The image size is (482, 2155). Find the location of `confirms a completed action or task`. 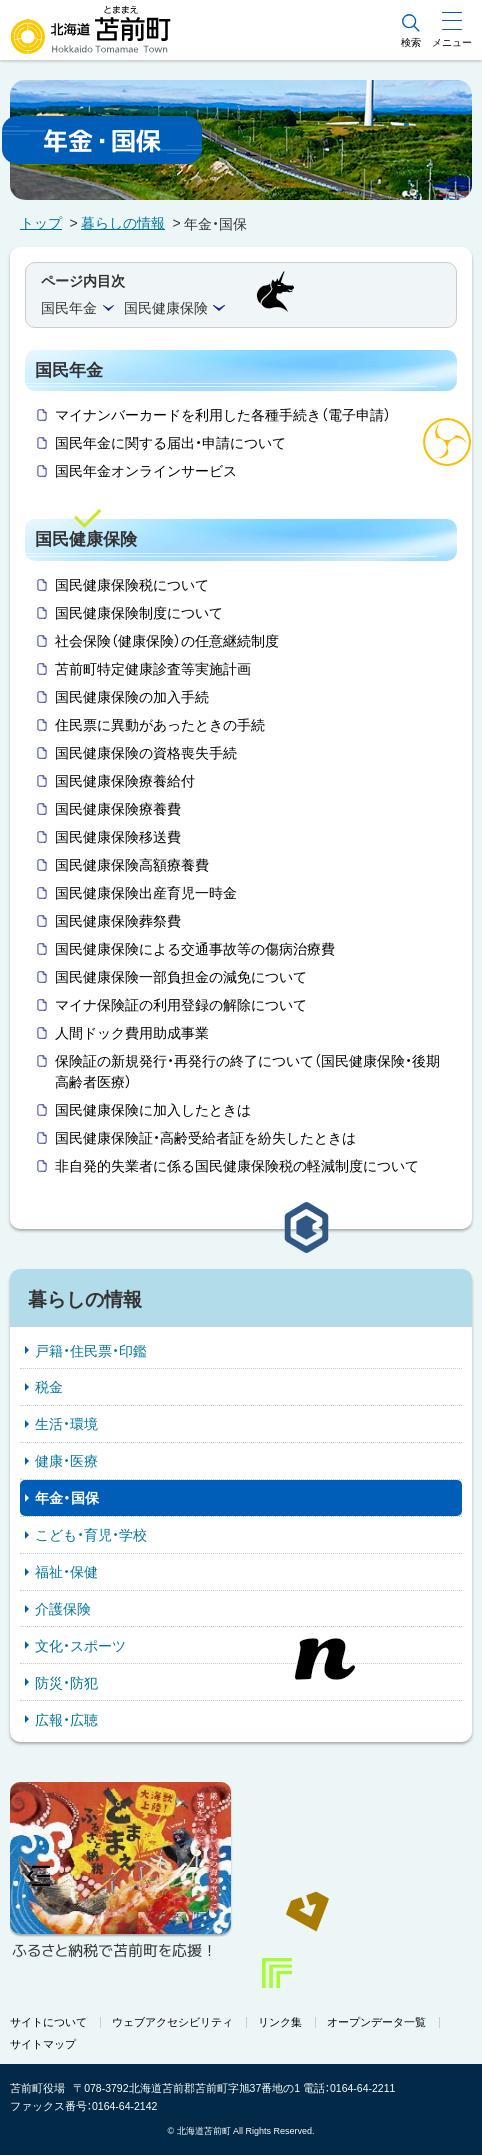

confirms a completed action or task is located at coordinates (87, 518).